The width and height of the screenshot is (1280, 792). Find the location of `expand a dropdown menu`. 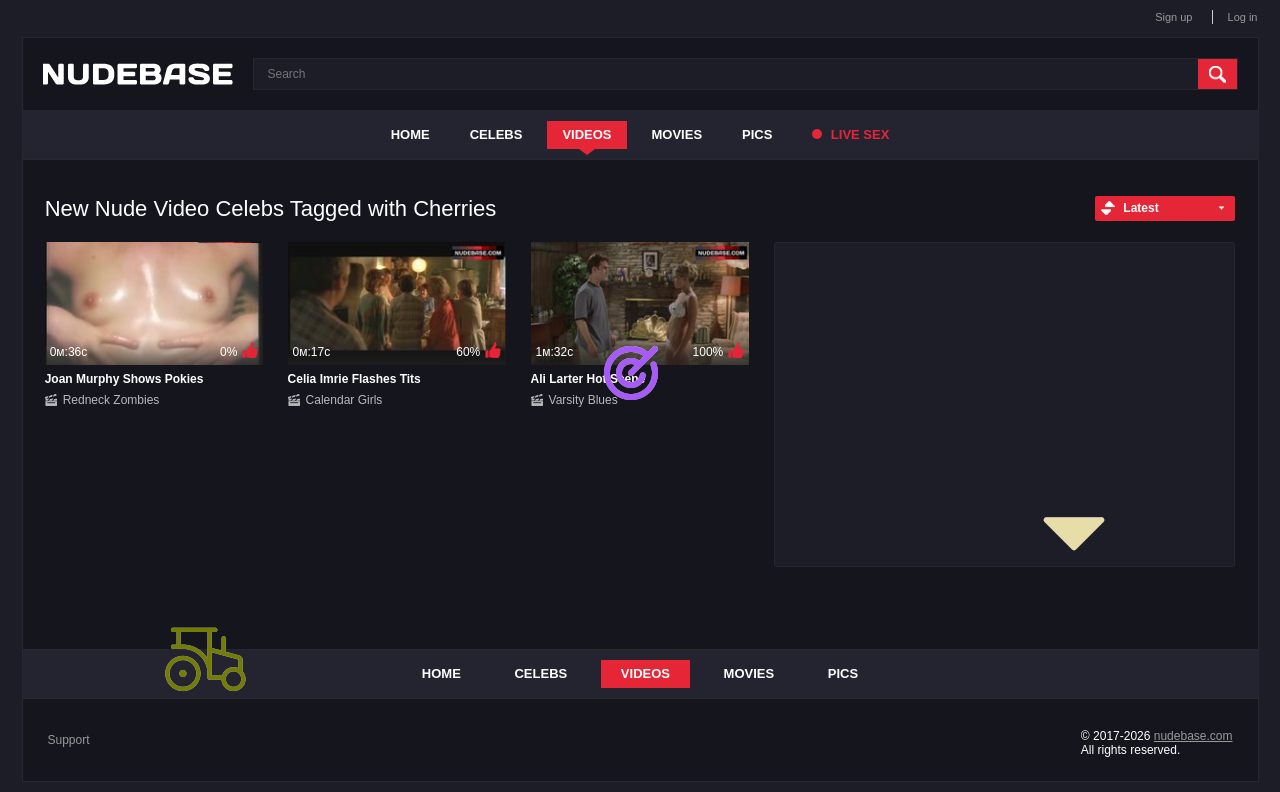

expand a dropdown menu is located at coordinates (1074, 531).